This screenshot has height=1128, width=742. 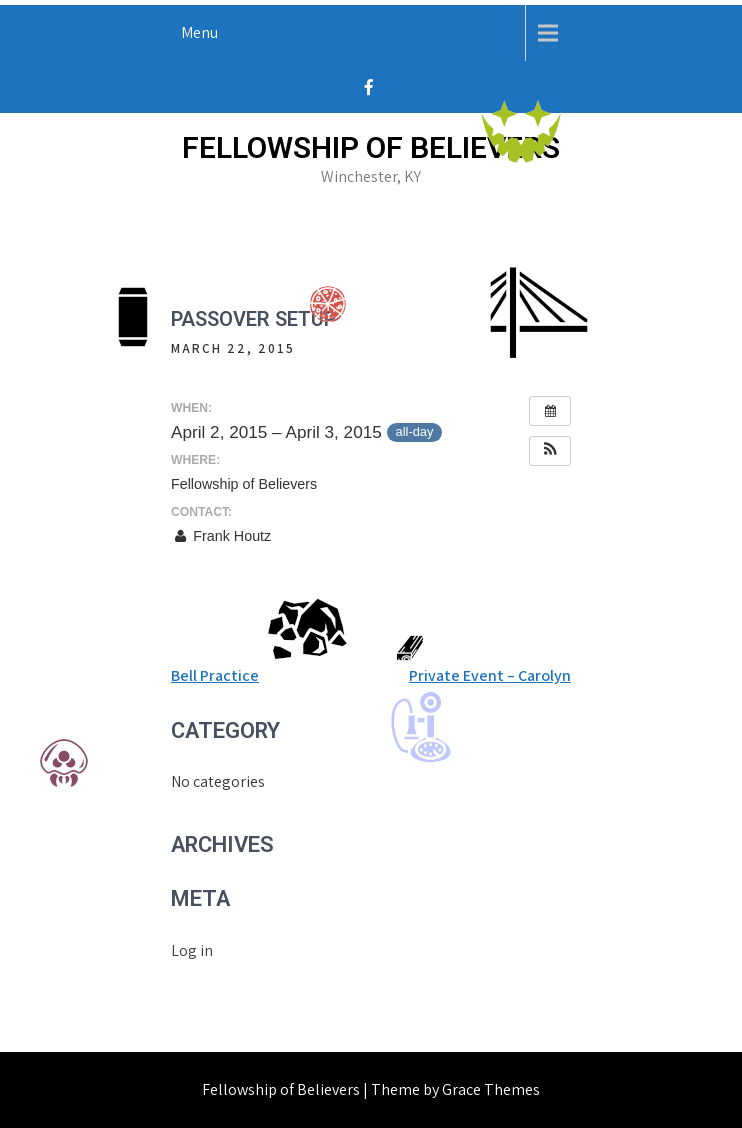 I want to click on wood beam resource or building material, so click(x=410, y=648).